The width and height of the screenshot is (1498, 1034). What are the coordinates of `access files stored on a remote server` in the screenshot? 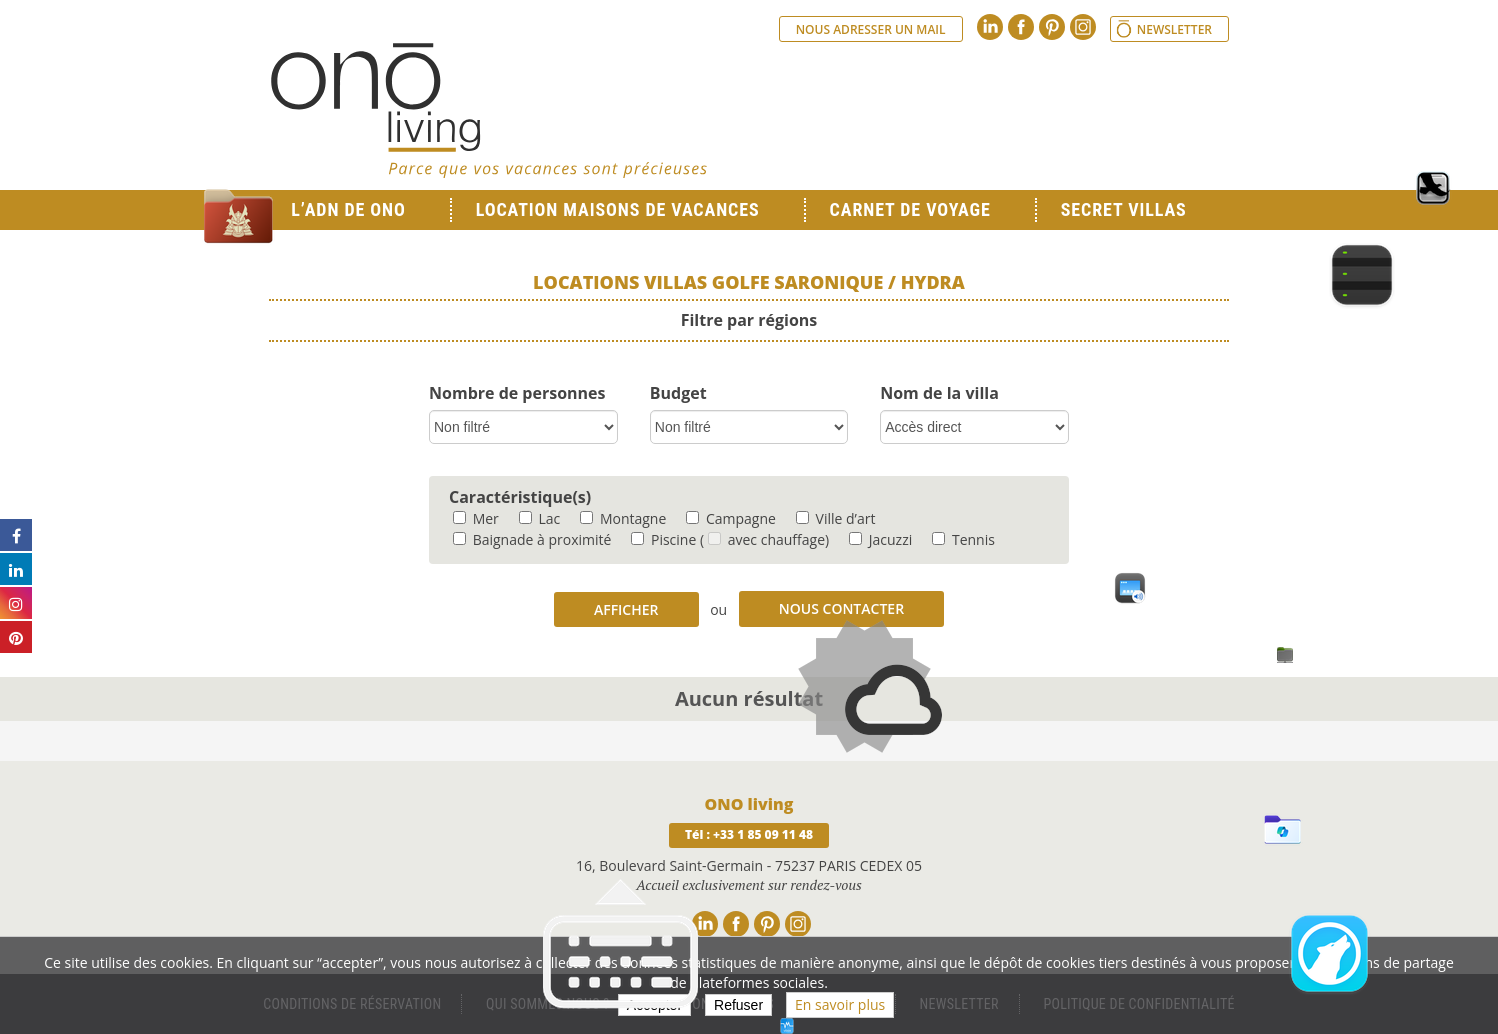 It's located at (1285, 655).